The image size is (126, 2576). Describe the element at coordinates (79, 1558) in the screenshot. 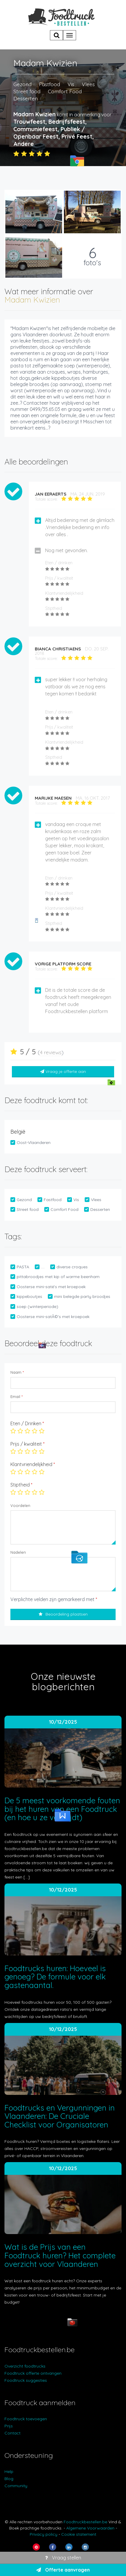

I see `open syncthing sync folder` at that location.